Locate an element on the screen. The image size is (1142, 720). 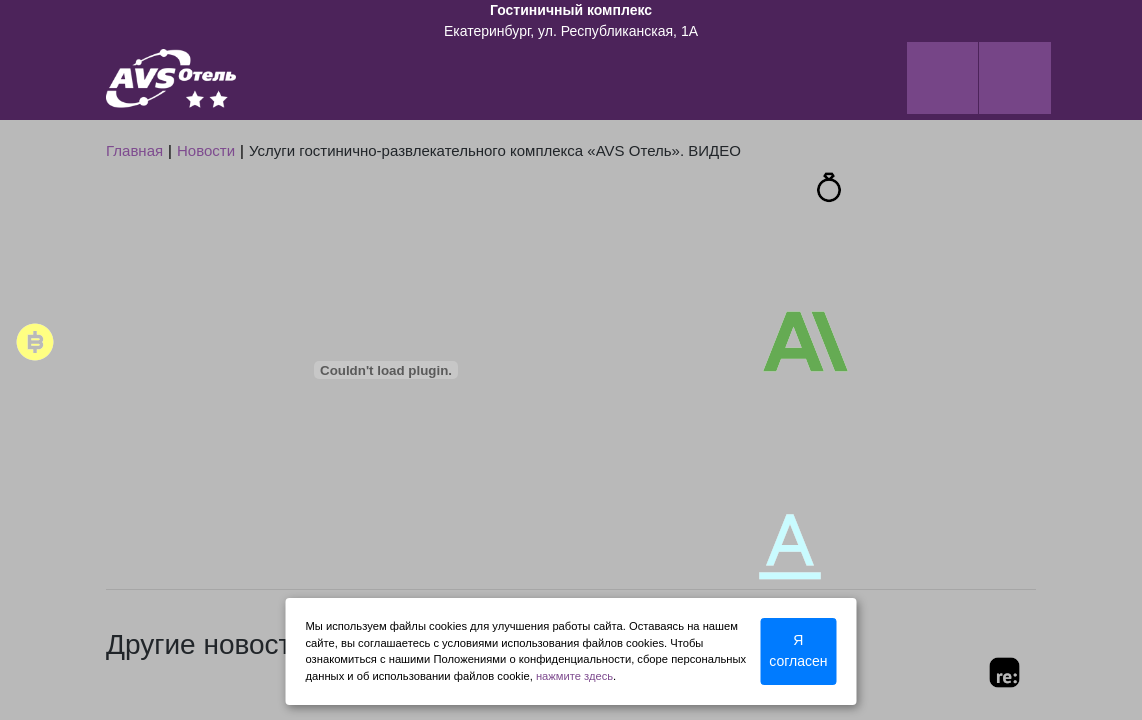
replyd app logo is located at coordinates (1004, 672).